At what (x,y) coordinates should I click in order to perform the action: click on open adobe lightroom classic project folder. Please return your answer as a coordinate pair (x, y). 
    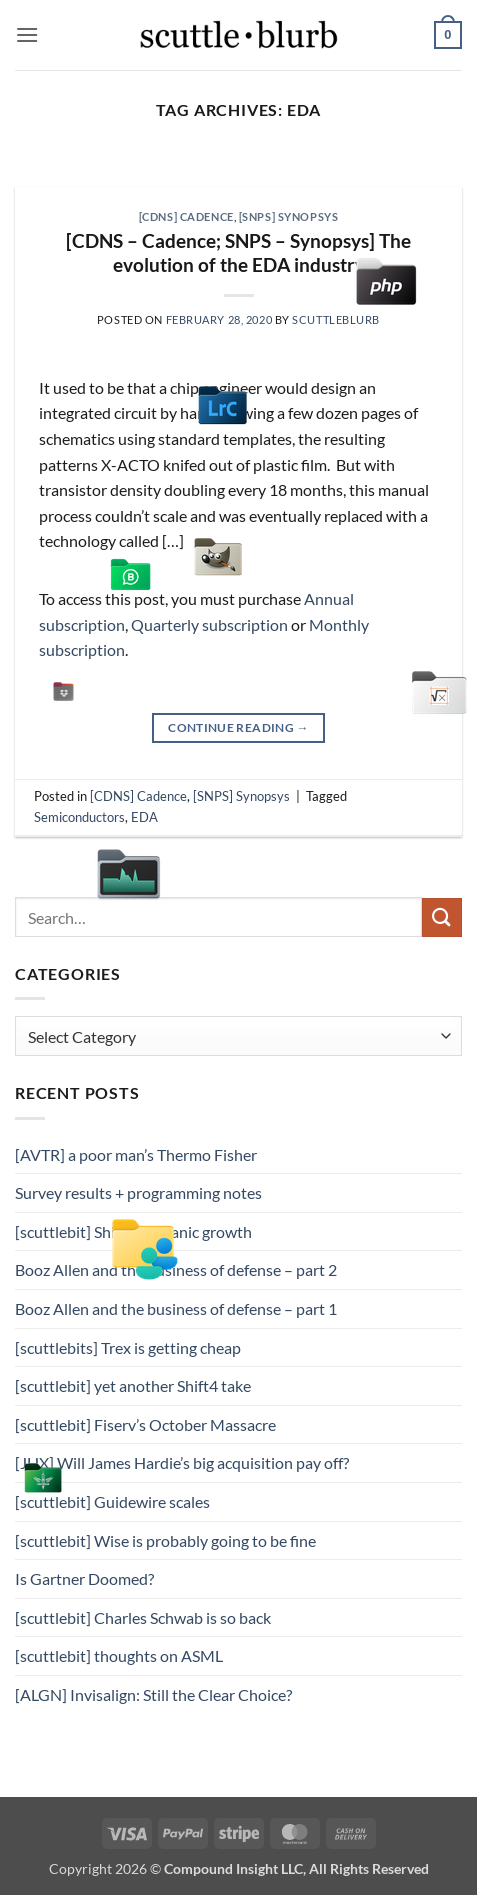
    Looking at the image, I should click on (222, 406).